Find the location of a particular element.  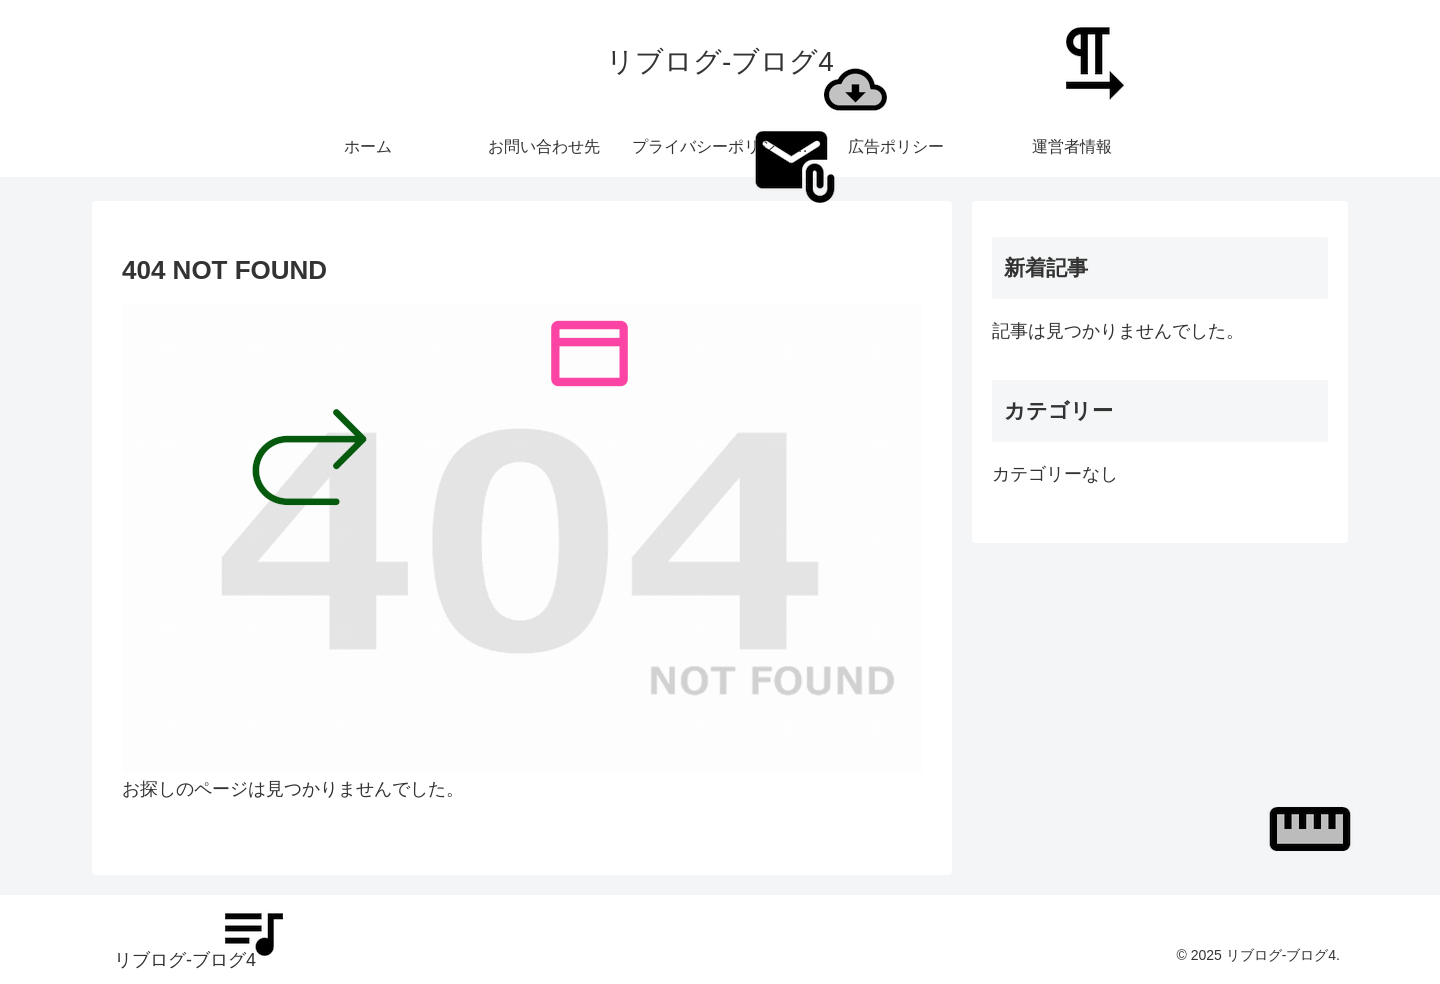

download file from cloud storage is located at coordinates (855, 89).